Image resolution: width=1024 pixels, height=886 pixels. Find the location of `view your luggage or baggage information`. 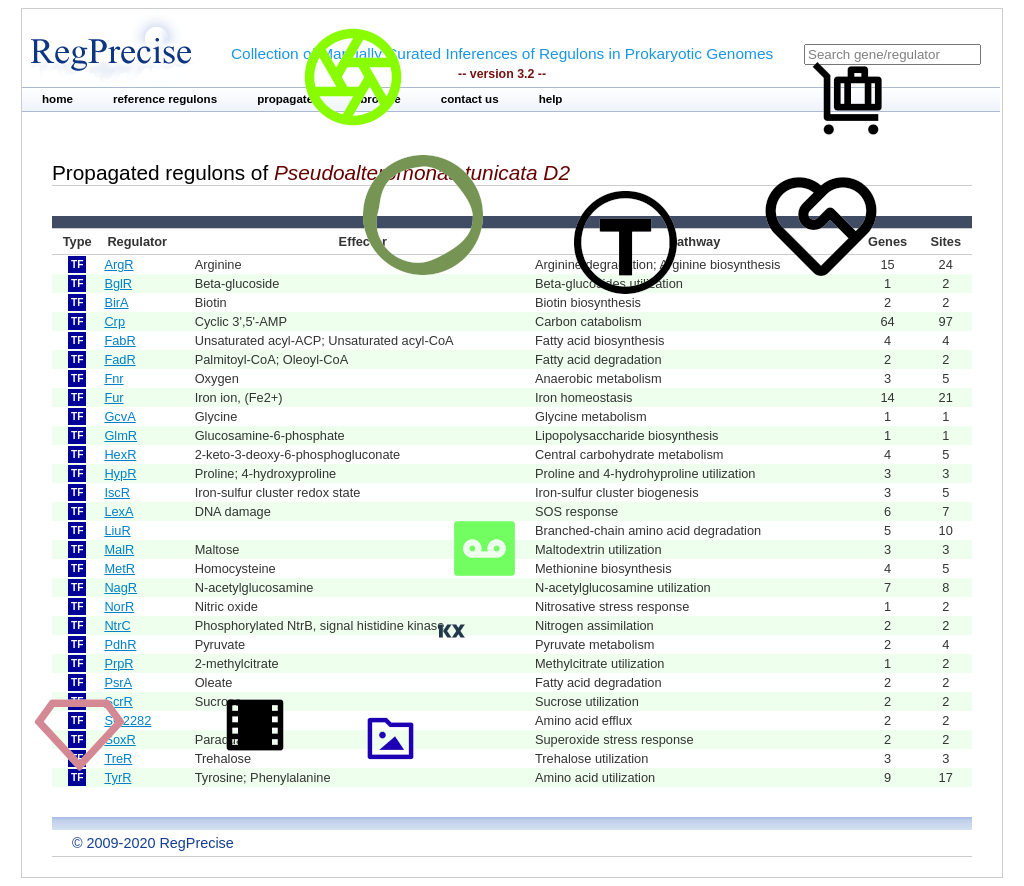

view your luggage or baggage information is located at coordinates (851, 97).